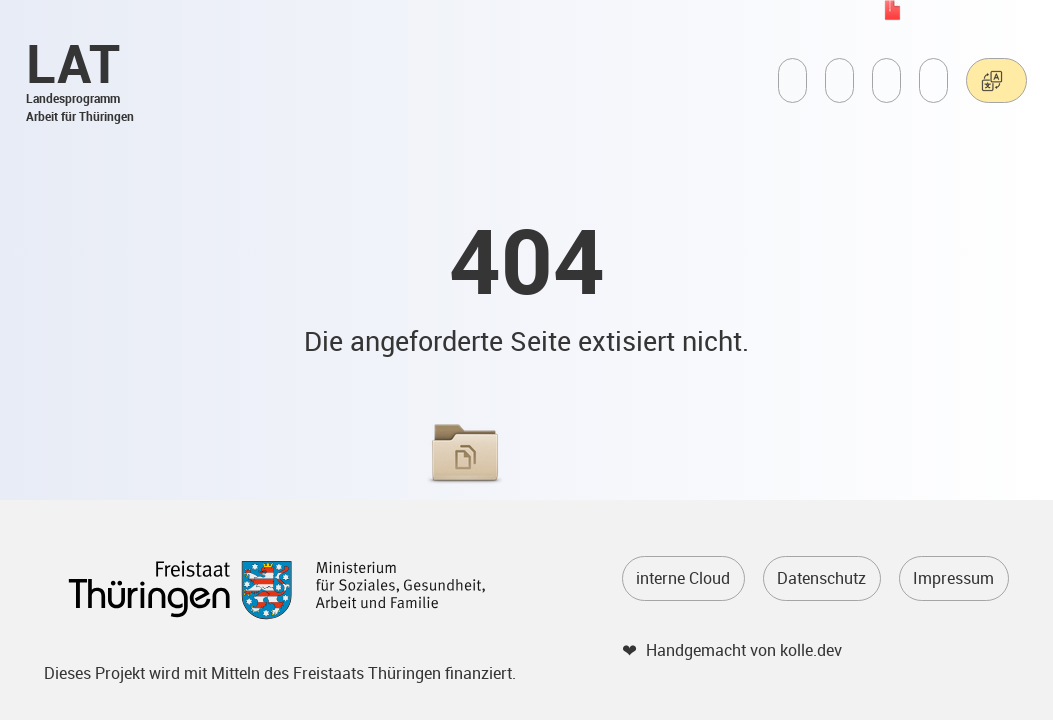  What do you see at coordinates (465, 456) in the screenshot?
I see `open your documents folder` at bounding box center [465, 456].